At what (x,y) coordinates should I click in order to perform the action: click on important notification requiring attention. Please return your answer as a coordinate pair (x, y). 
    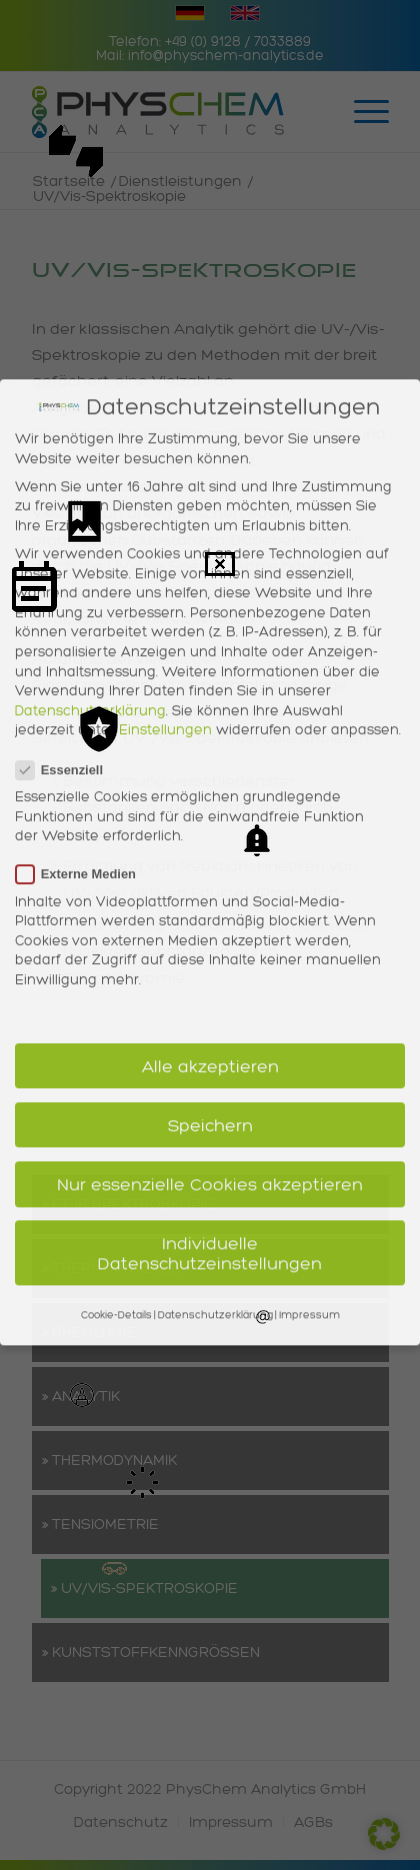
    Looking at the image, I should click on (257, 840).